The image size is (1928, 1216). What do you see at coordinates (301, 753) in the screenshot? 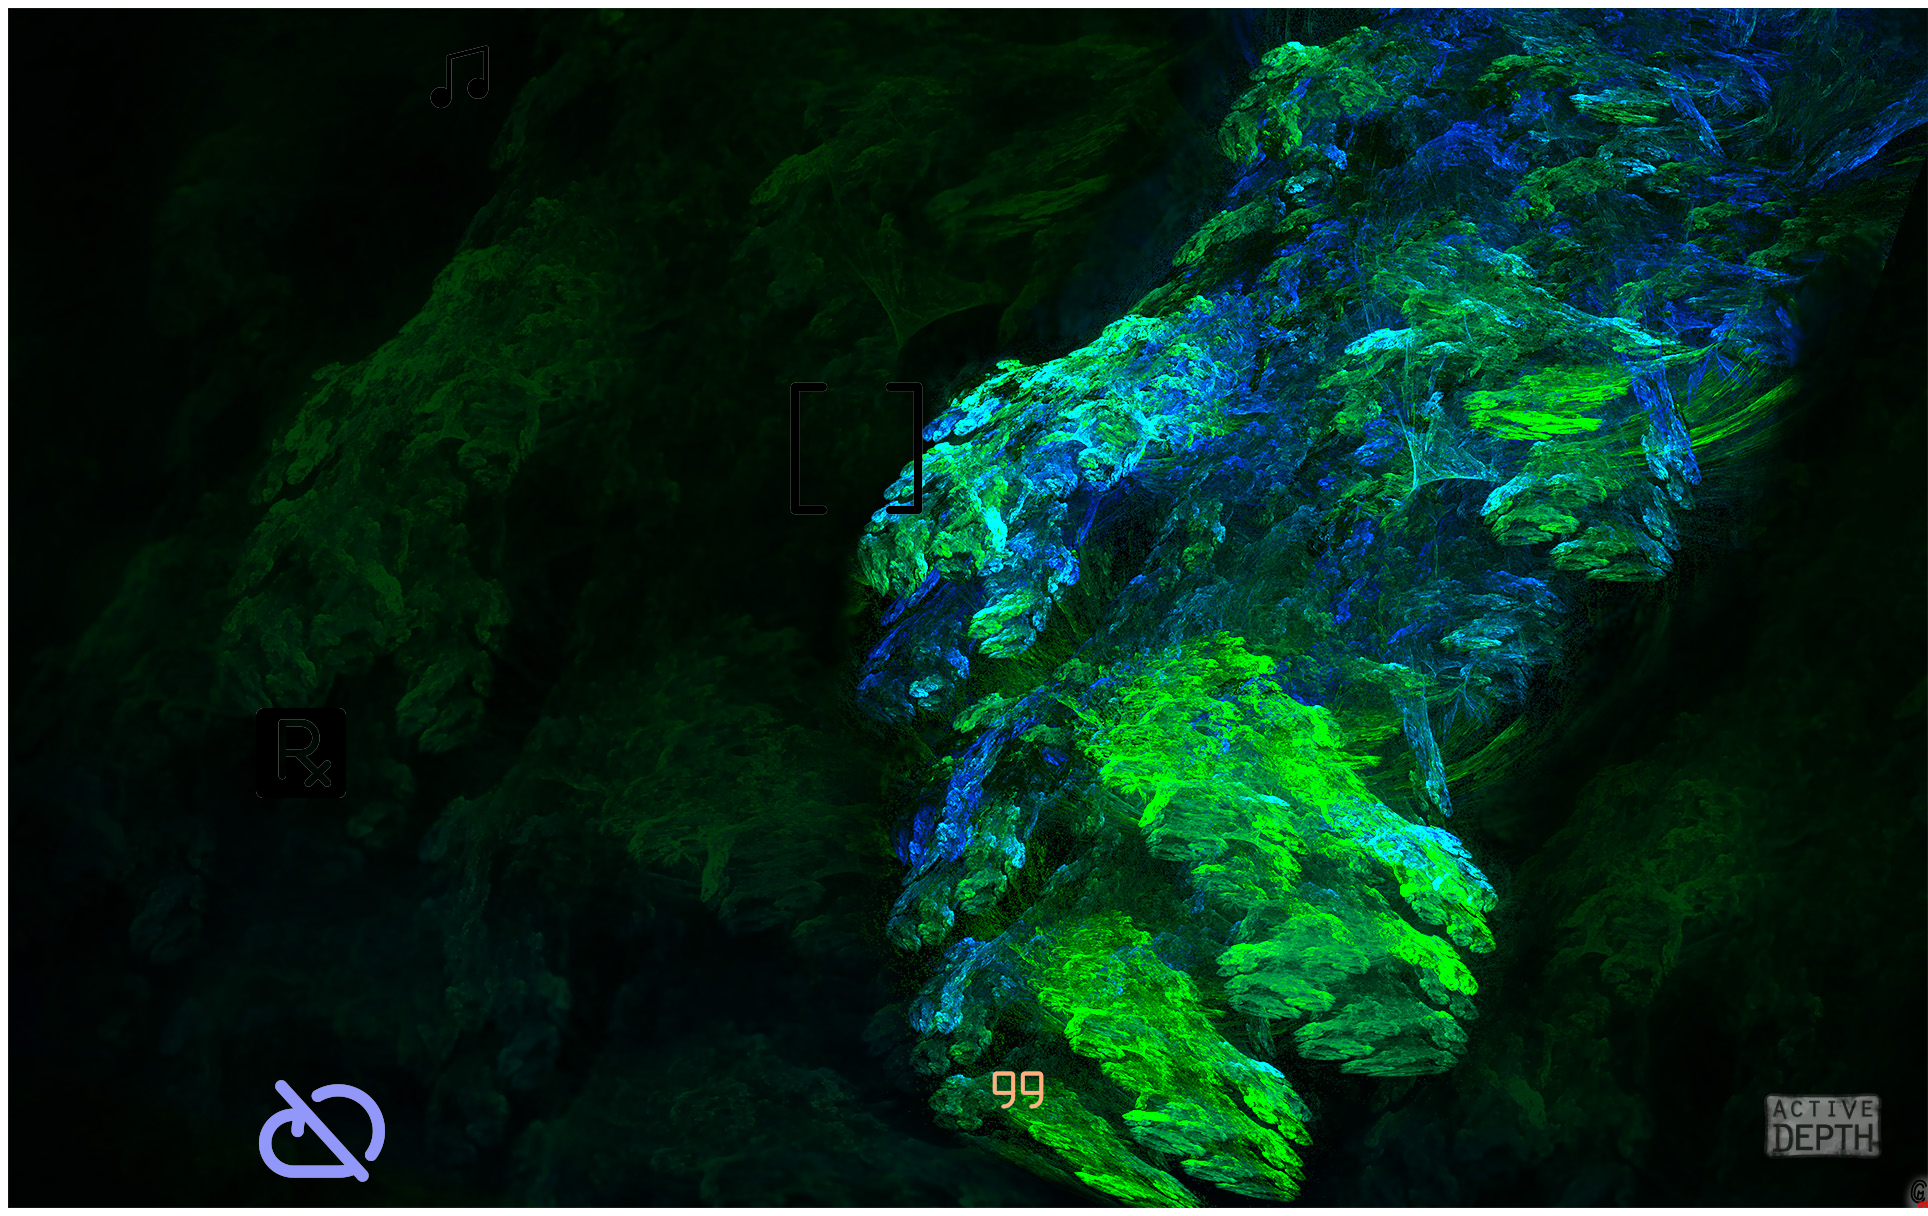
I see `view prescription details` at bounding box center [301, 753].